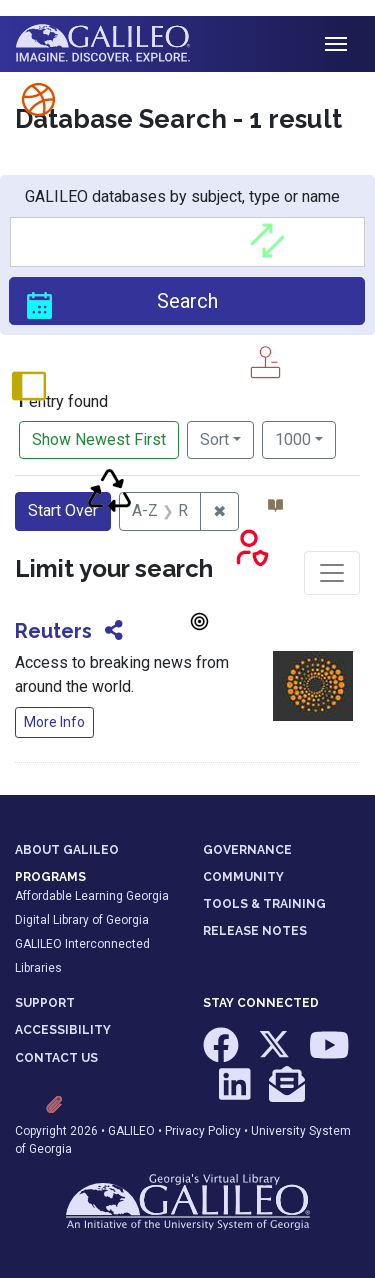 The width and height of the screenshot is (375, 1278). Describe the element at coordinates (39, 306) in the screenshot. I see `view calendar events` at that location.